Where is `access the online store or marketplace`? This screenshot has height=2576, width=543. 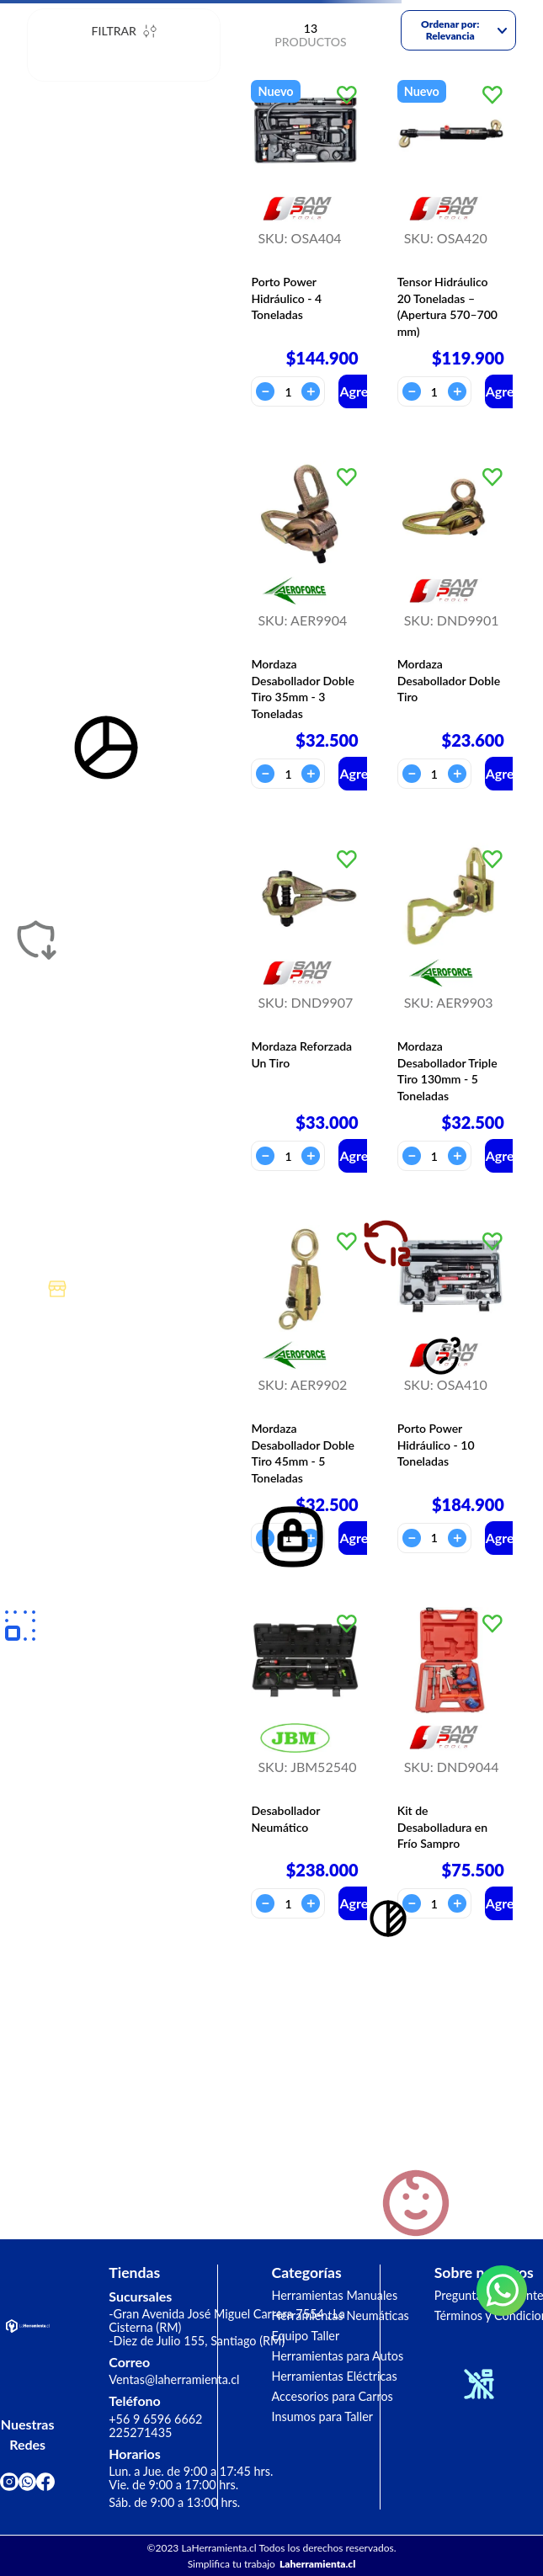
access the online store or marketplace is located at coordinates (57, 1289).